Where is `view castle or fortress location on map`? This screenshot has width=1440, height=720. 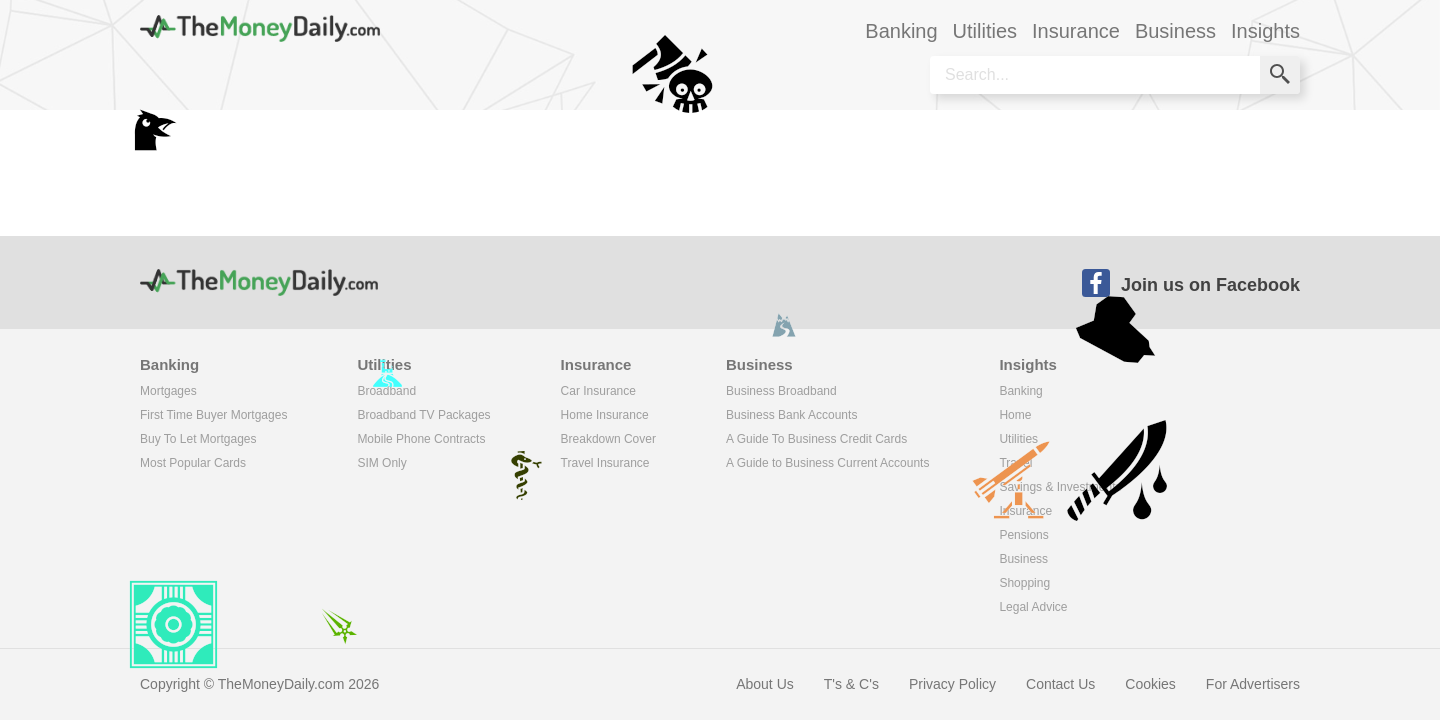 view castle or fortress location on map is located at coordinates (387, 372).